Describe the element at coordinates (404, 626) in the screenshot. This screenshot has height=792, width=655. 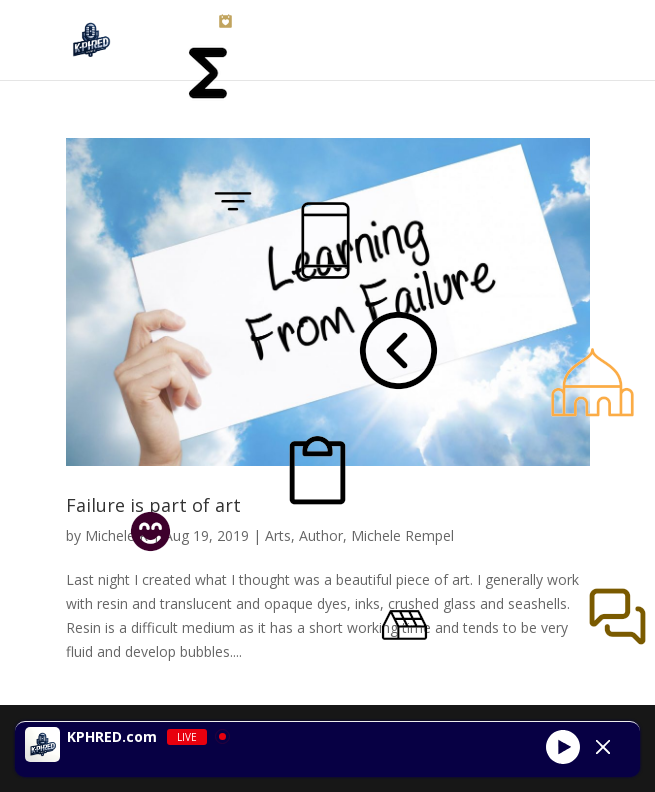
I see `view solar panel or renewable energy settings` at that location.